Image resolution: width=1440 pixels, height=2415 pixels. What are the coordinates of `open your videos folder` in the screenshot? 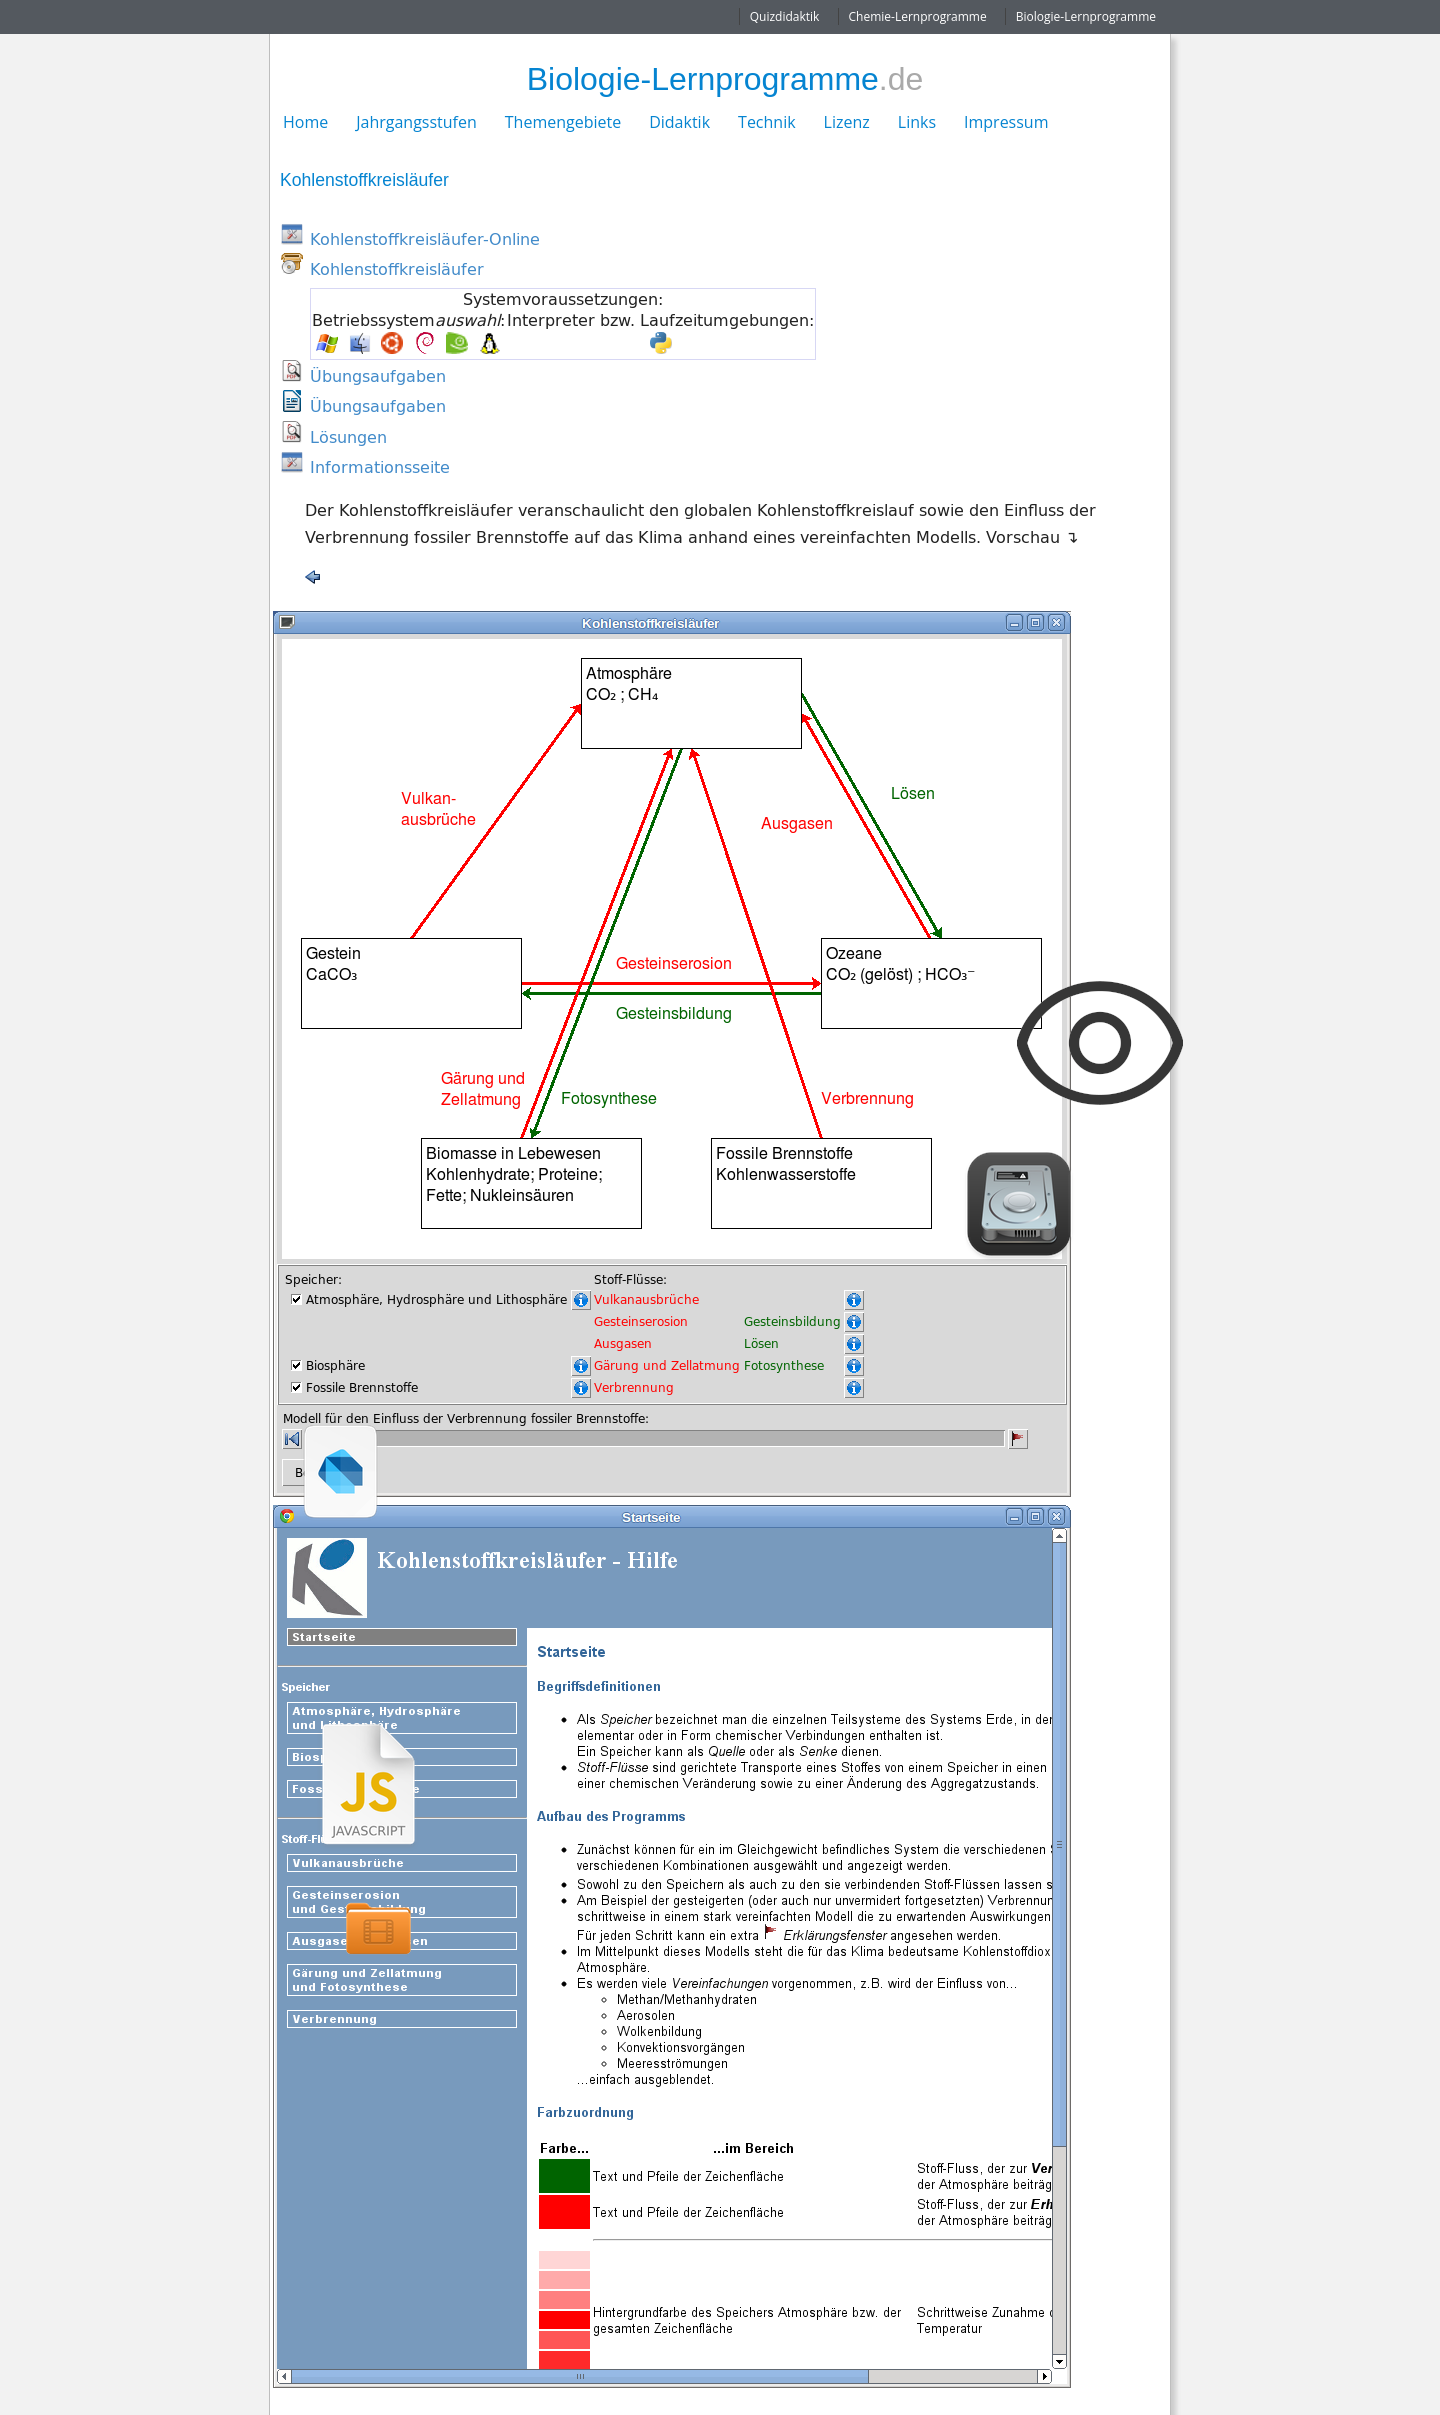 It's located at (378, 1928).